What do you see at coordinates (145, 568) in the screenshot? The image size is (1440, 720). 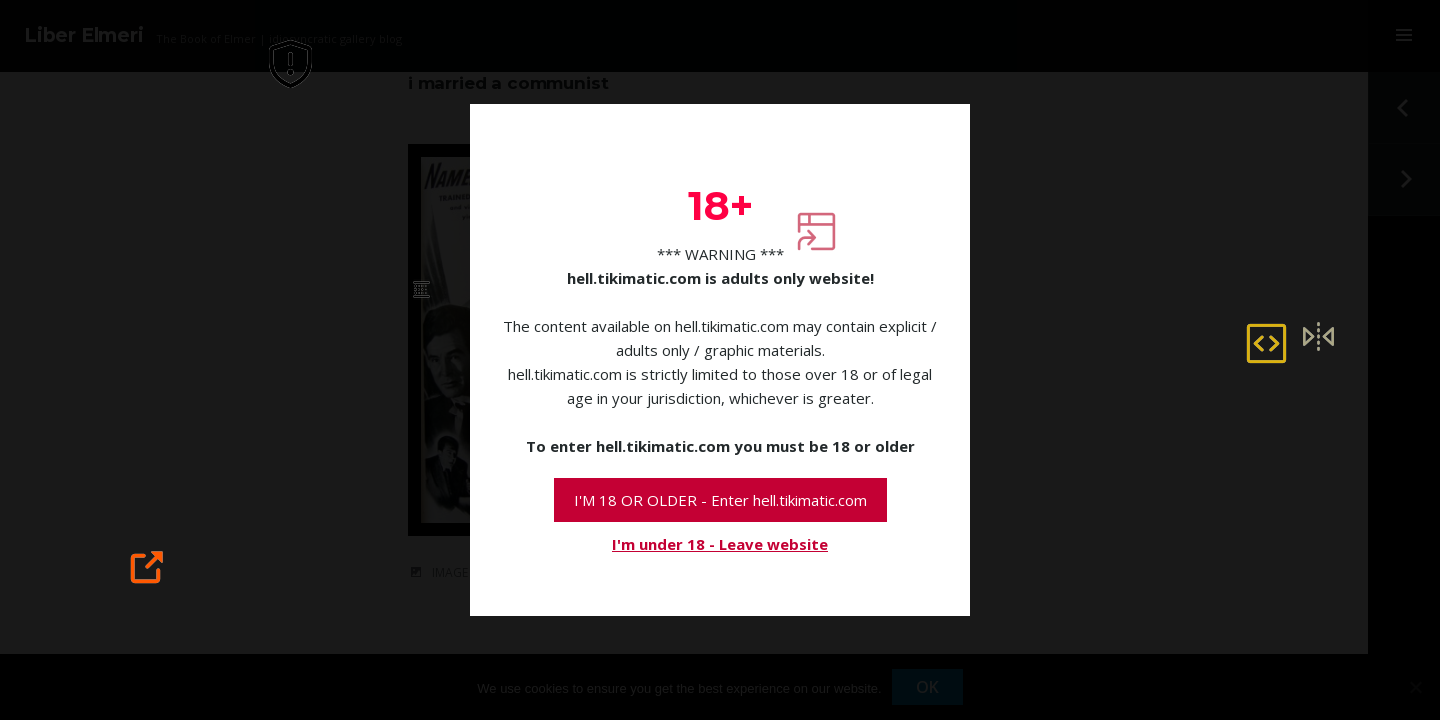 I see `open link in a new tab or window` at bounding box center [145, 568].